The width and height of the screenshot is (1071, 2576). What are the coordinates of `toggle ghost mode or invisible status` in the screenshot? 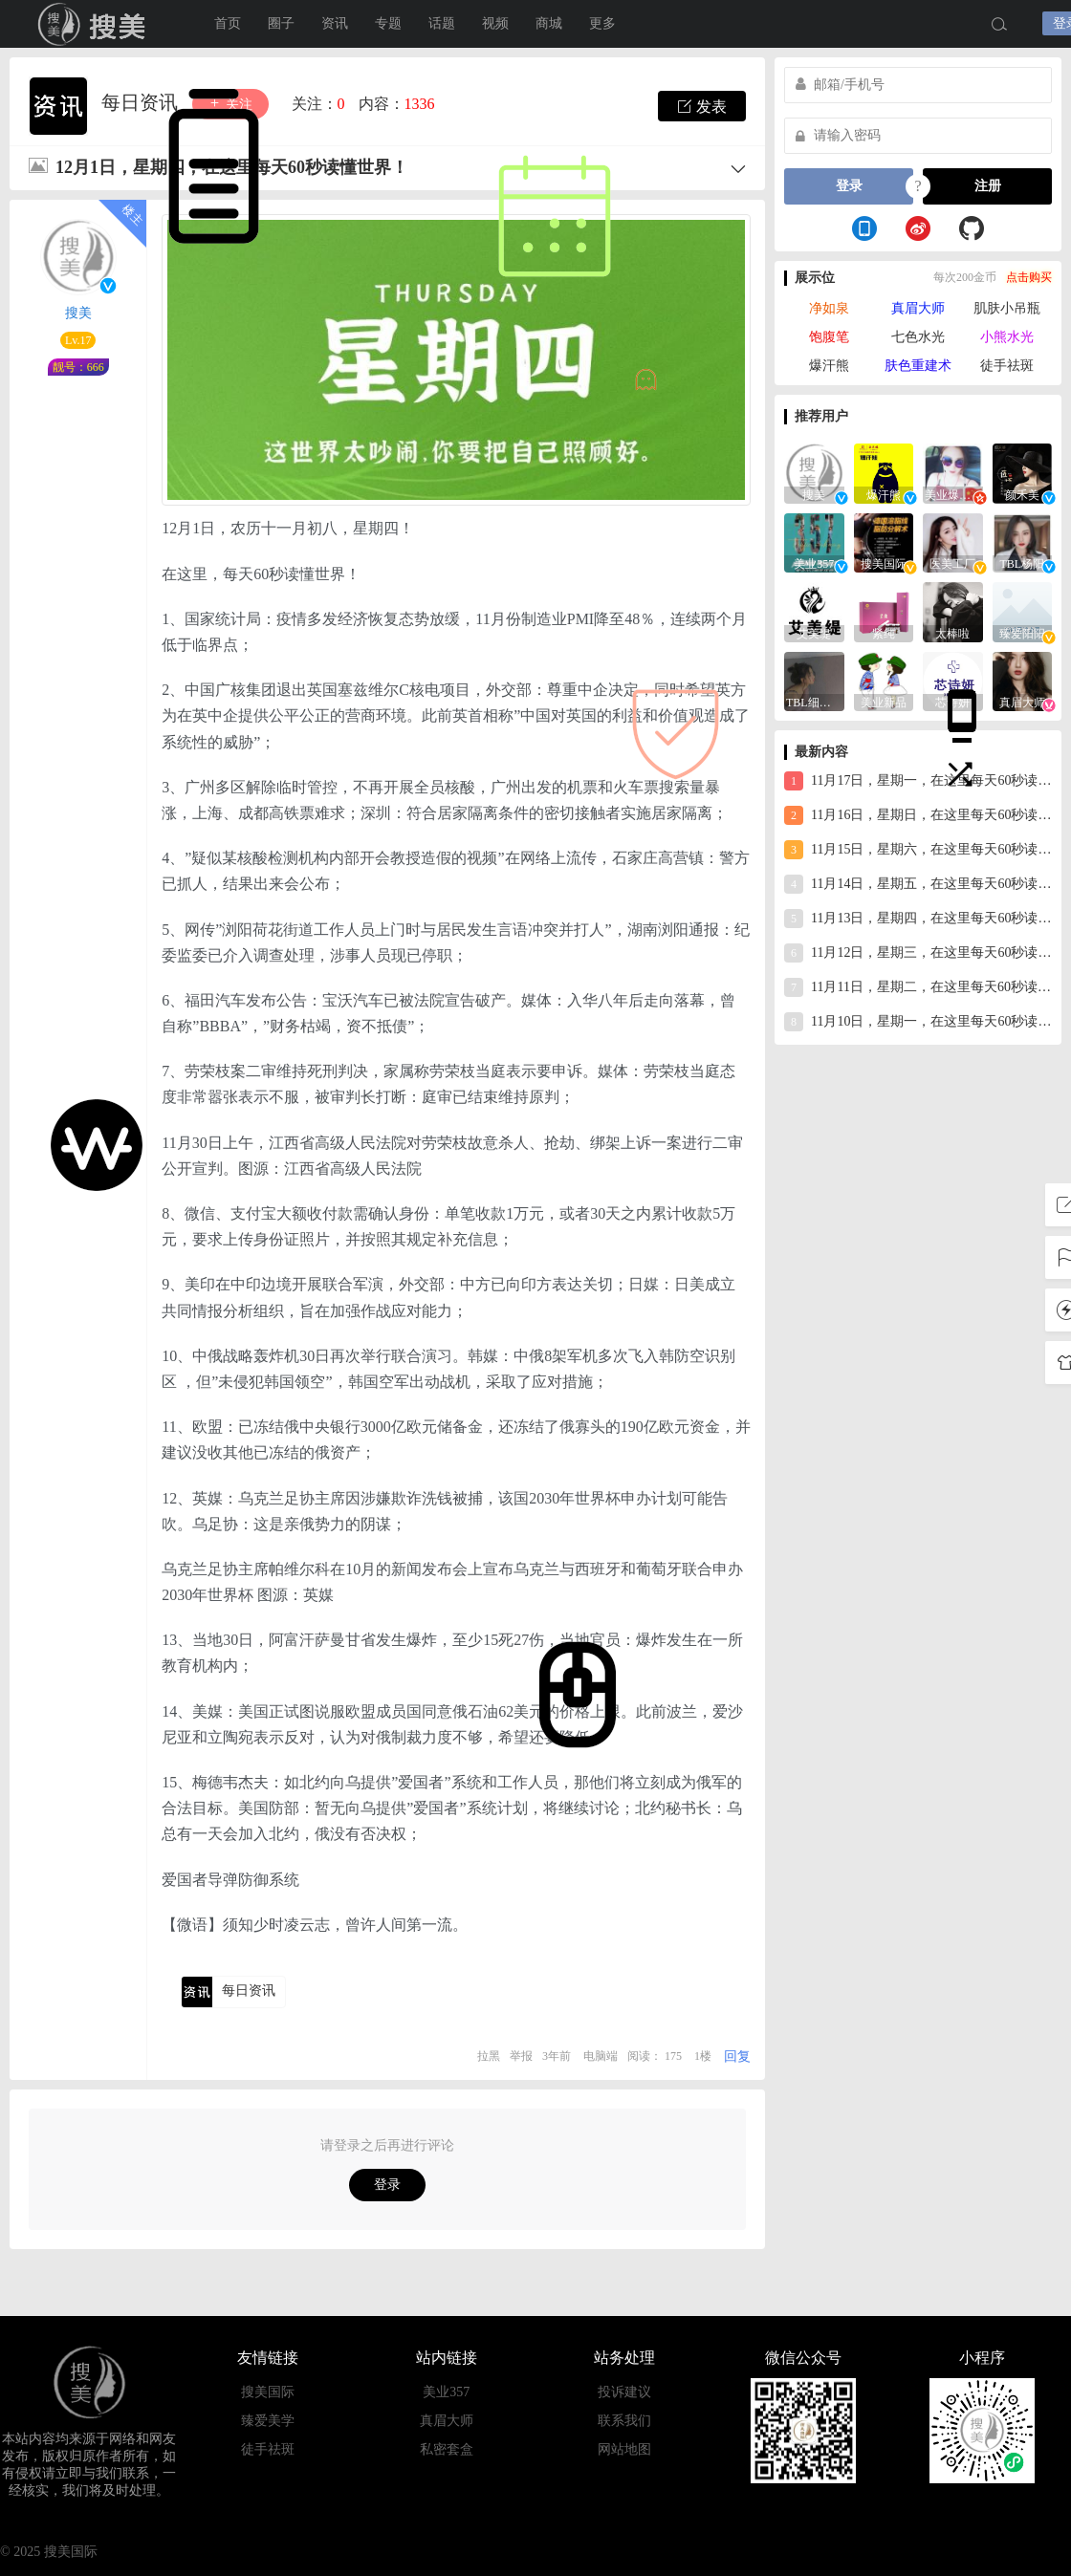 It's located at (645, 379).